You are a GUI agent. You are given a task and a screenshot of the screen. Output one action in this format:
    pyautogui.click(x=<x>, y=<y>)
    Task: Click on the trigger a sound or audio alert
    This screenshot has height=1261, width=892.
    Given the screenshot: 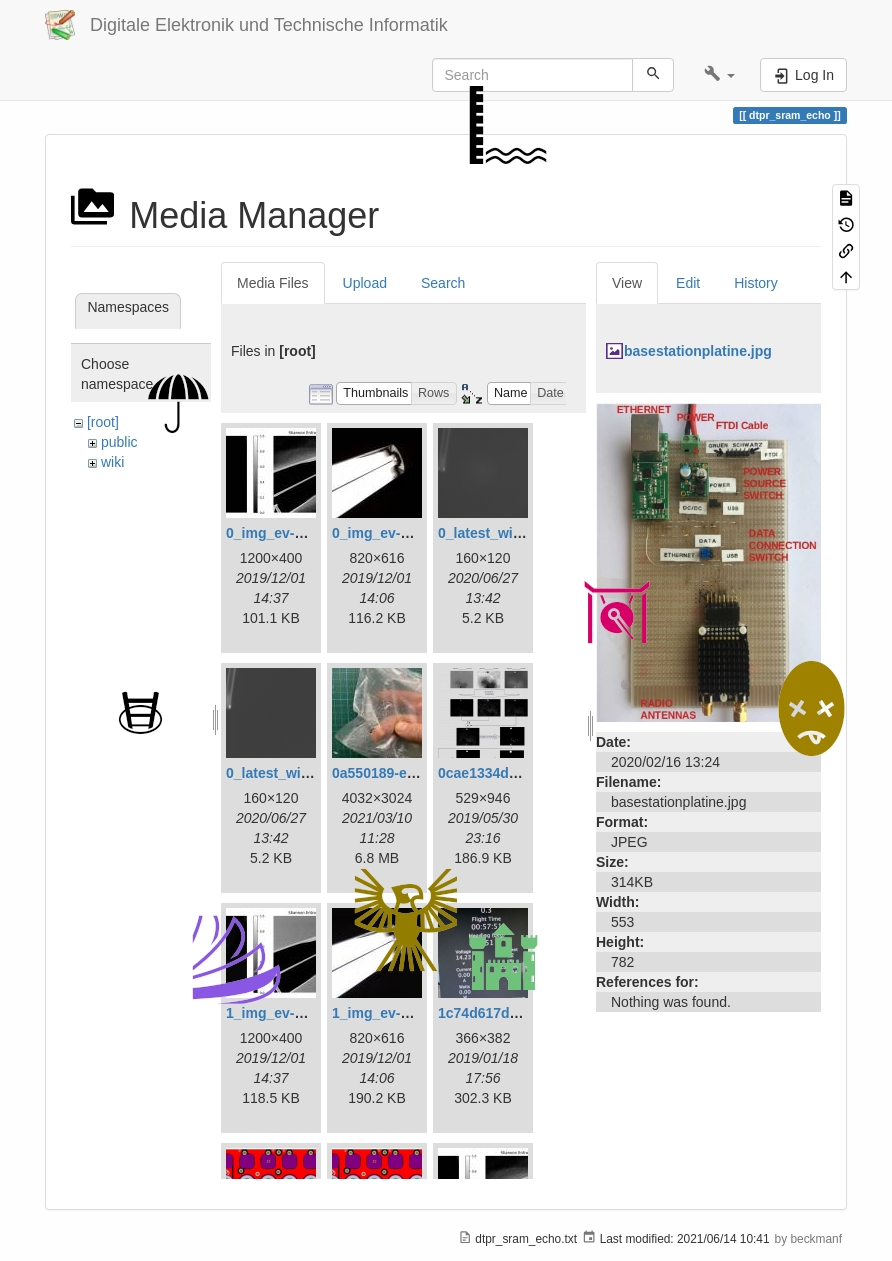 What is the action you would take?
    pyautogui.click(x=617, y=612)
    